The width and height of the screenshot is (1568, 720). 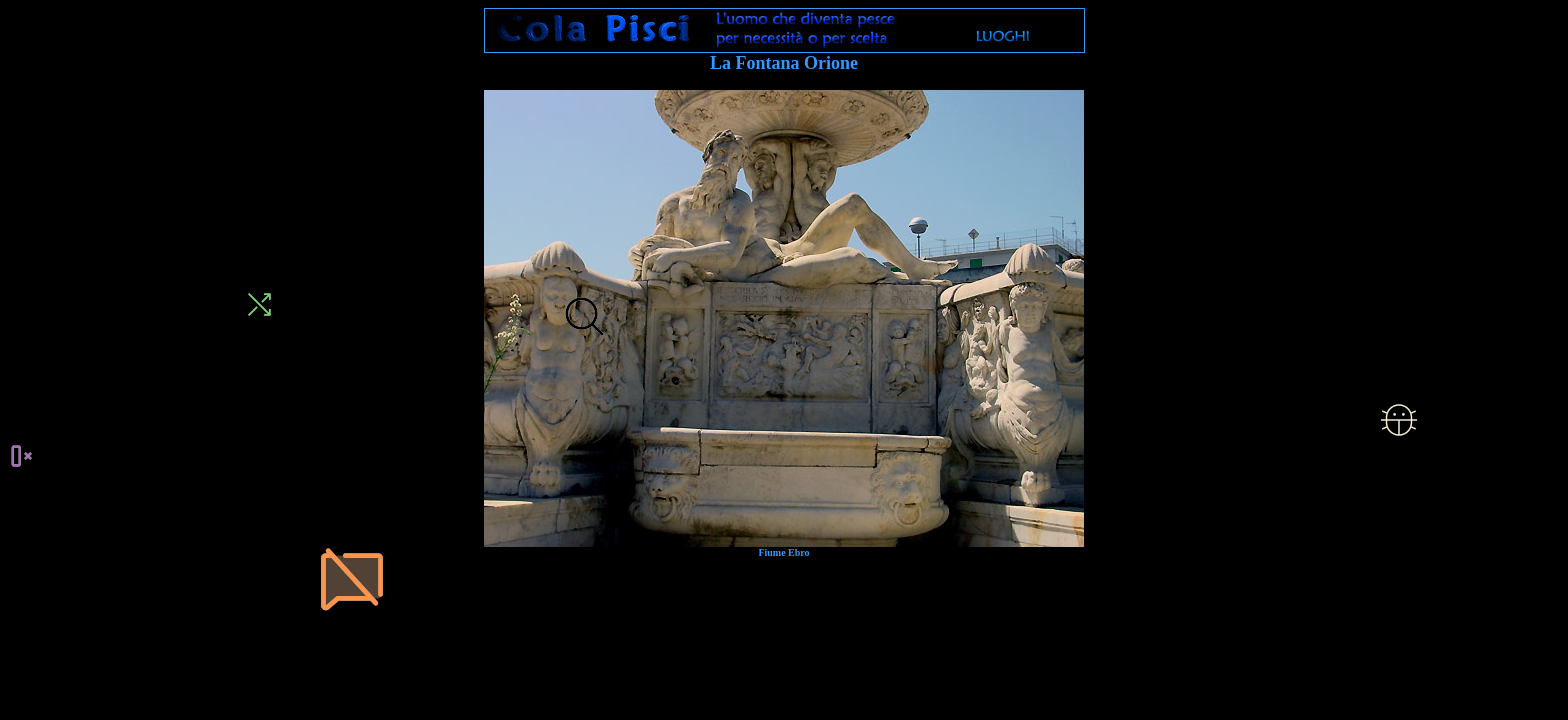 What do you see at coordinates (21, 456) in the screenshot?
I see `remove a column from a table or layout` at bounding box center [21, 456].